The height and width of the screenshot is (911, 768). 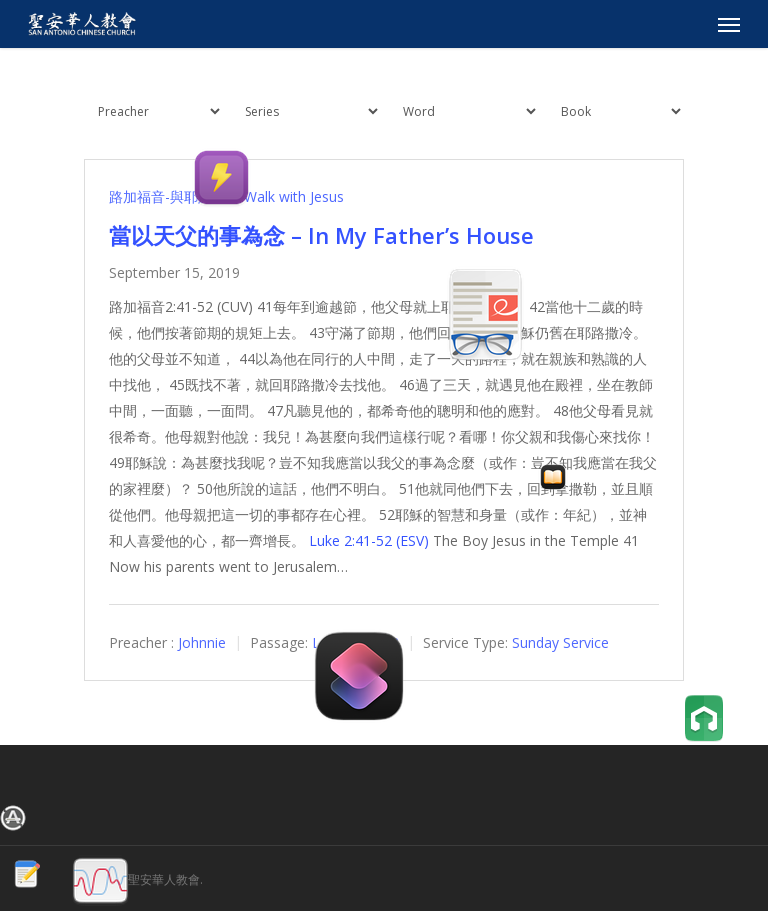 What do you see at coordinates (704, 718) in the screenshot?
I see `an LMMS music project file` at bounding box center [704, 718].